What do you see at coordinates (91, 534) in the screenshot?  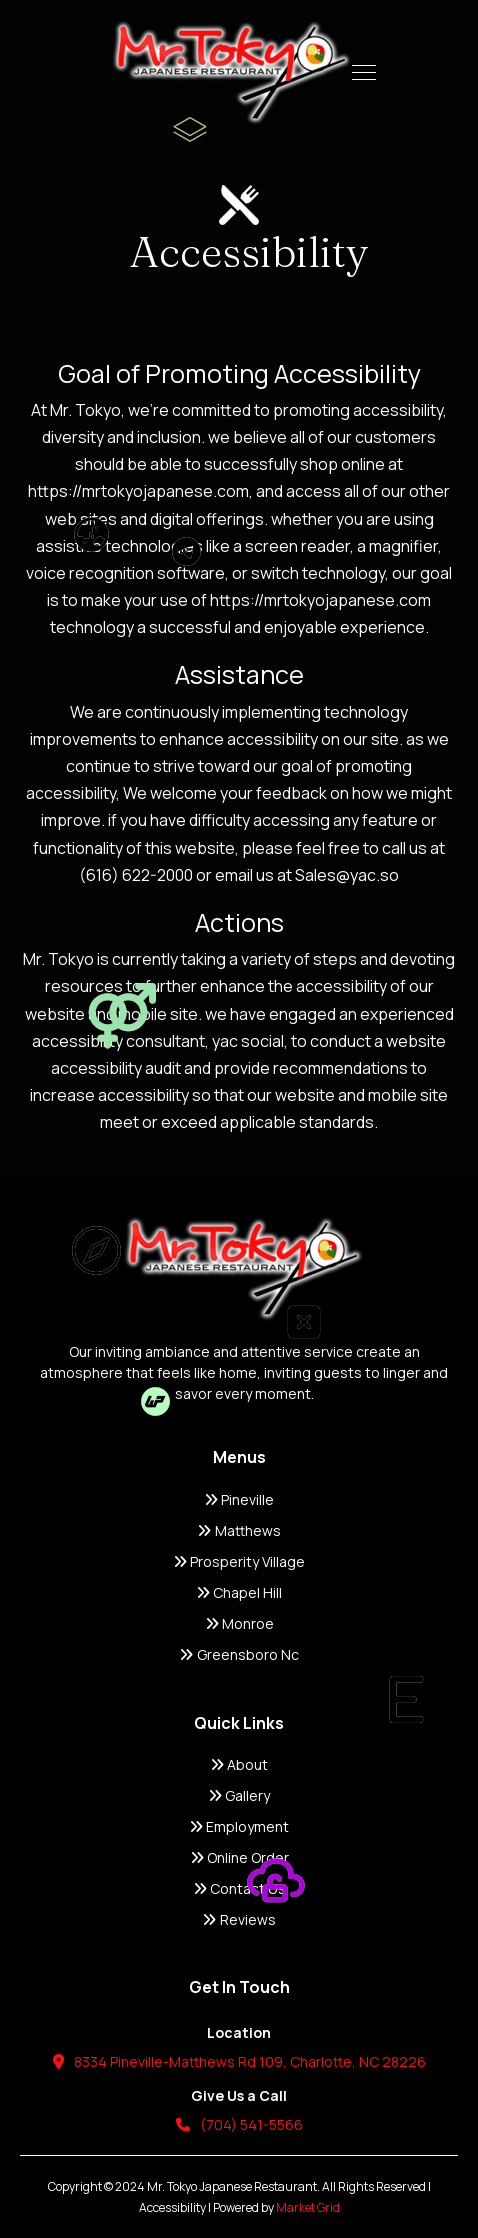 I see `view asia-pacific region settings` at bounding box center [91, 534].